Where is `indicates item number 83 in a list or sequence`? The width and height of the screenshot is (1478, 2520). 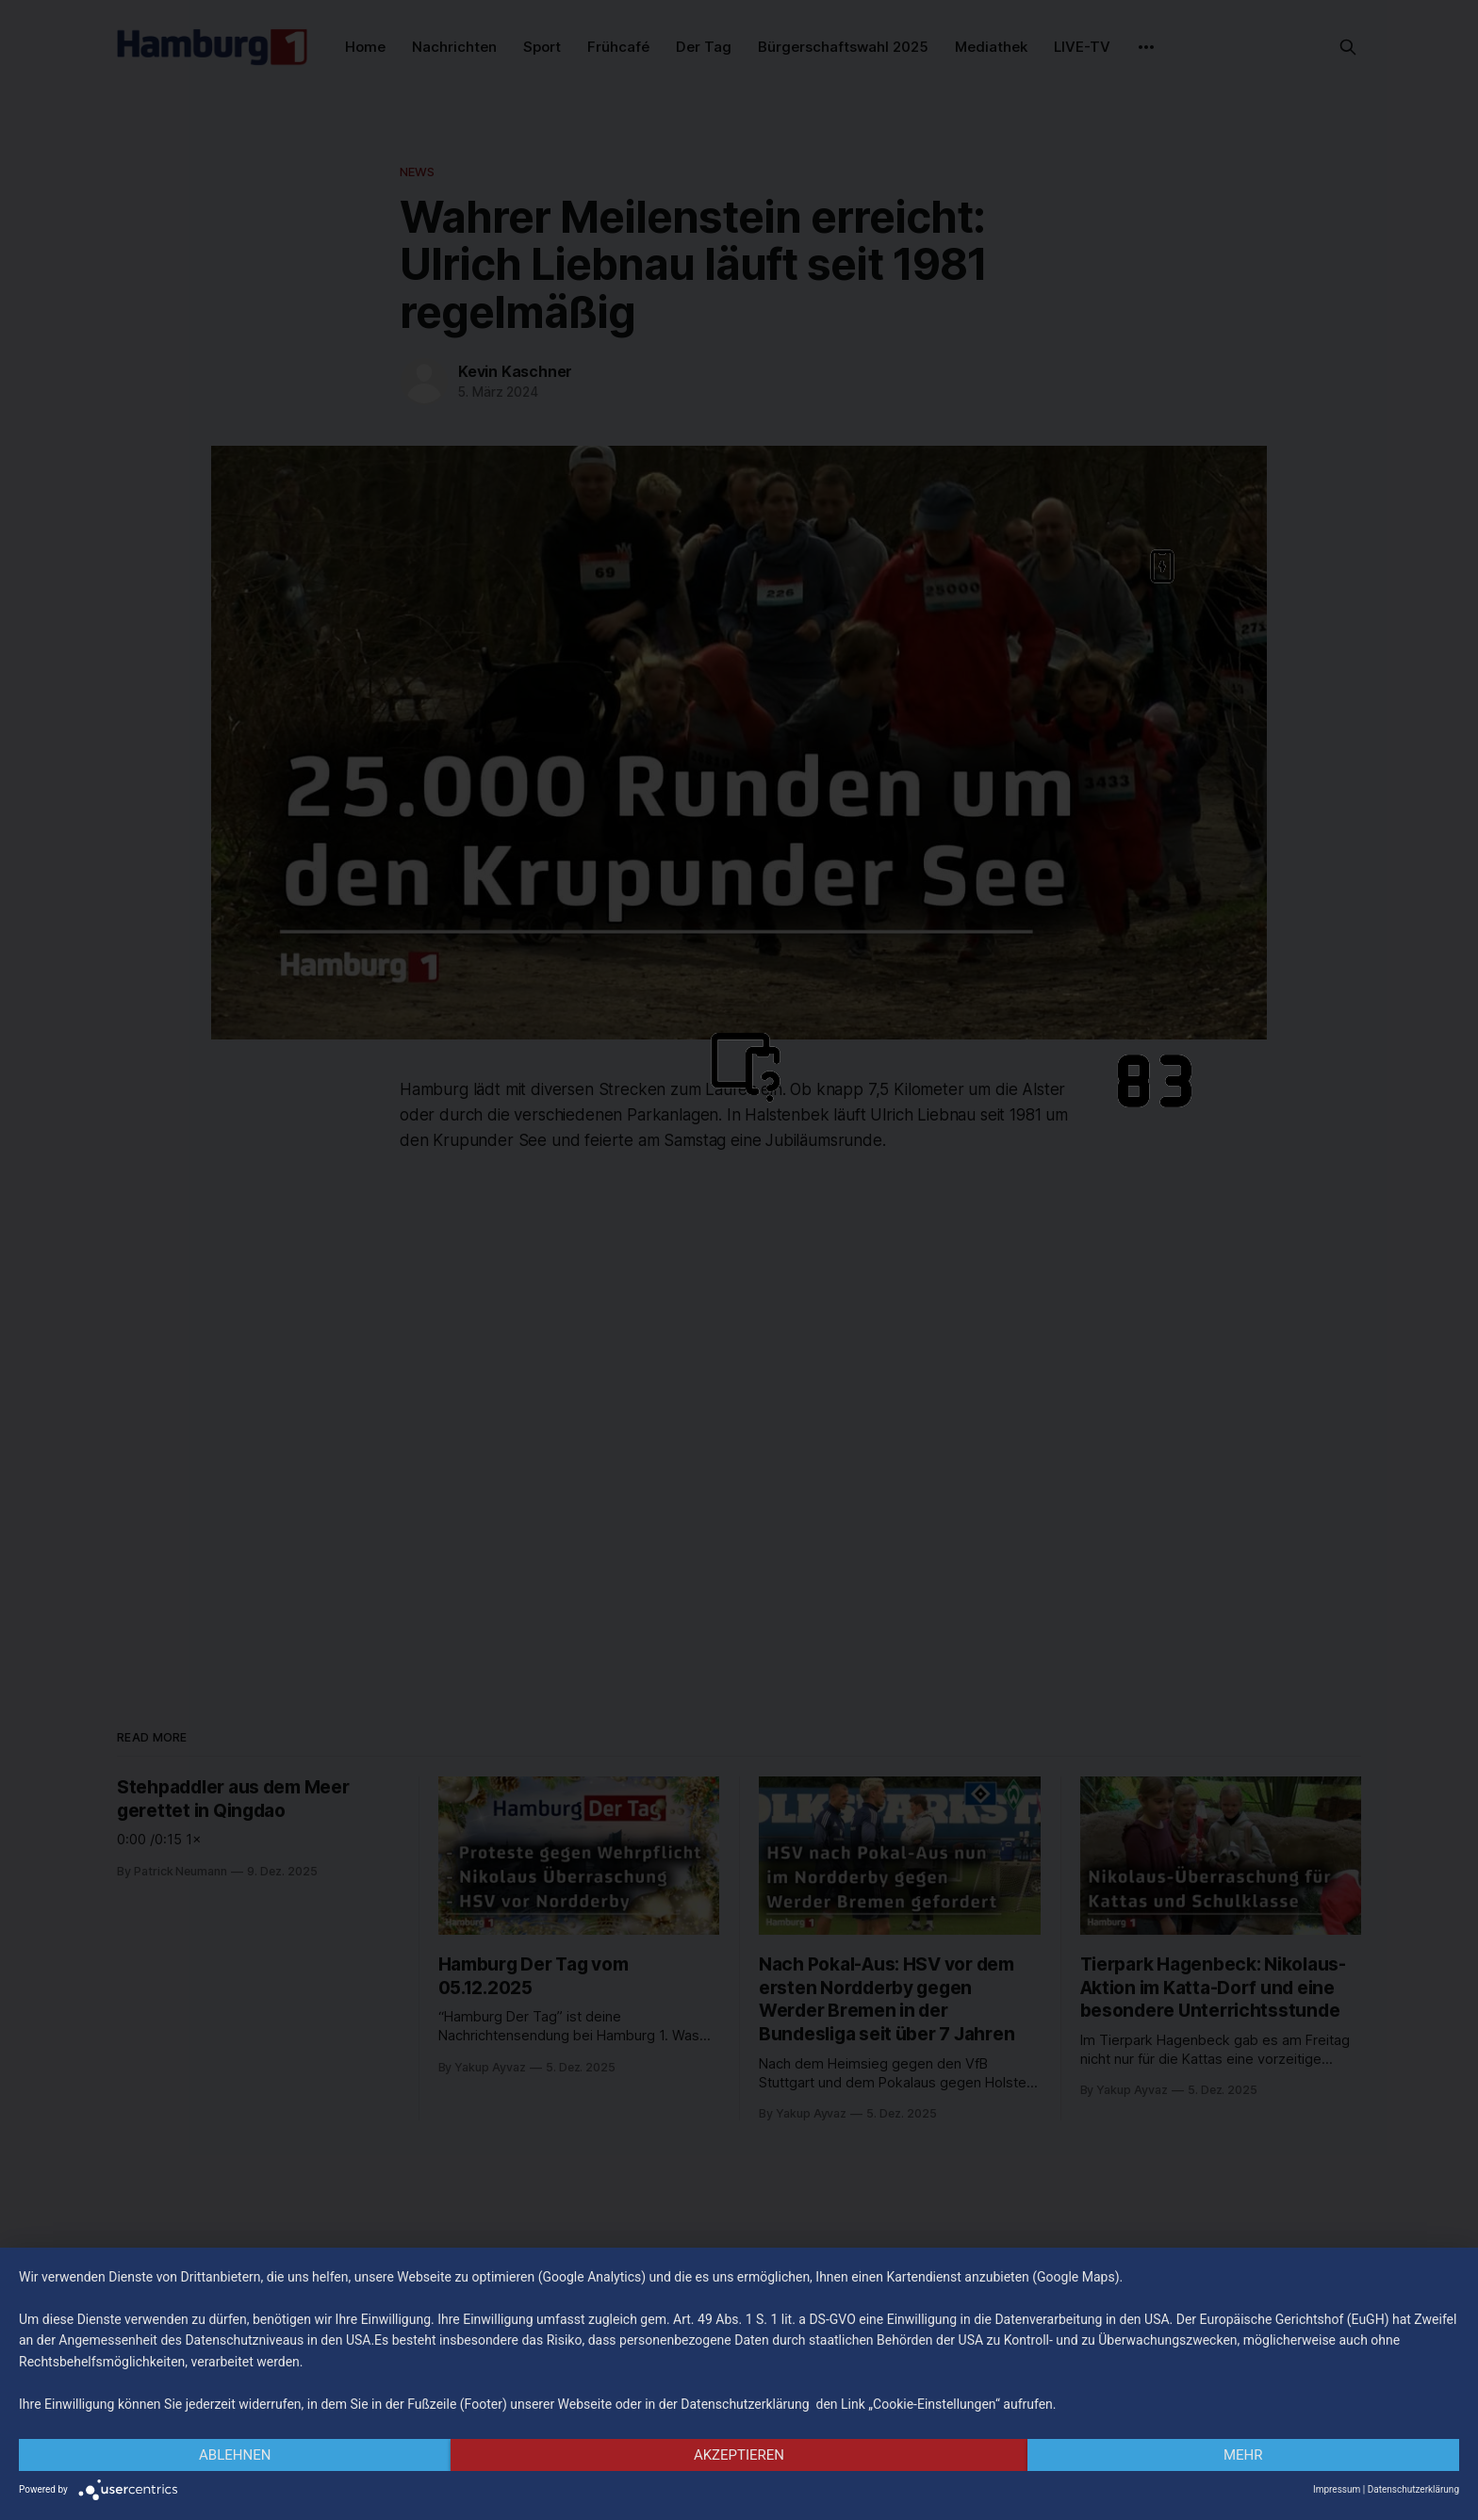
indicates item number 83 in a list or sequence is located at coordinates (1155, 1081).